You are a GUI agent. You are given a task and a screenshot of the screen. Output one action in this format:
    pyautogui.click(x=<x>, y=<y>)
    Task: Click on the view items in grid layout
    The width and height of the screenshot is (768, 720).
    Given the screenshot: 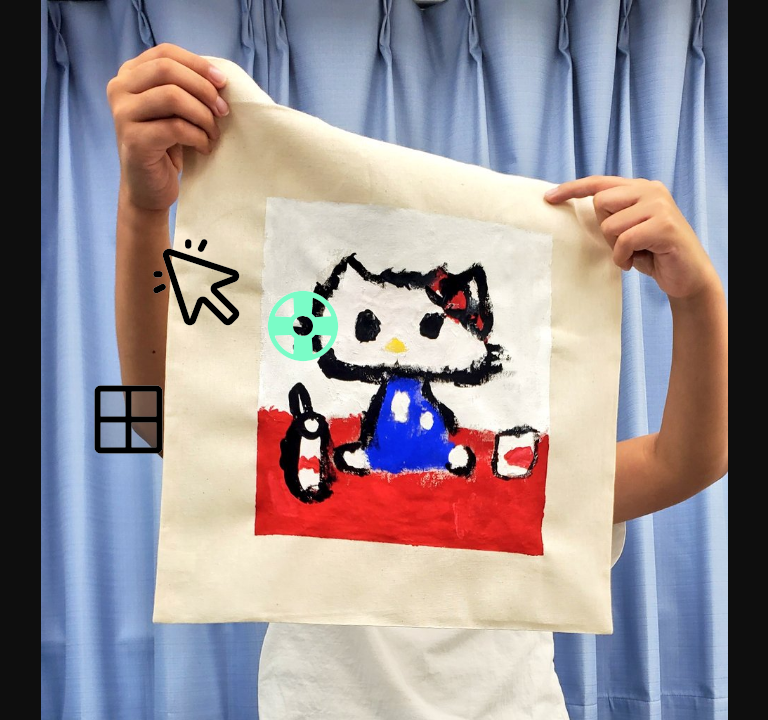 What is the action you would take?
    pyautogui.click(x=128, y=419)
    